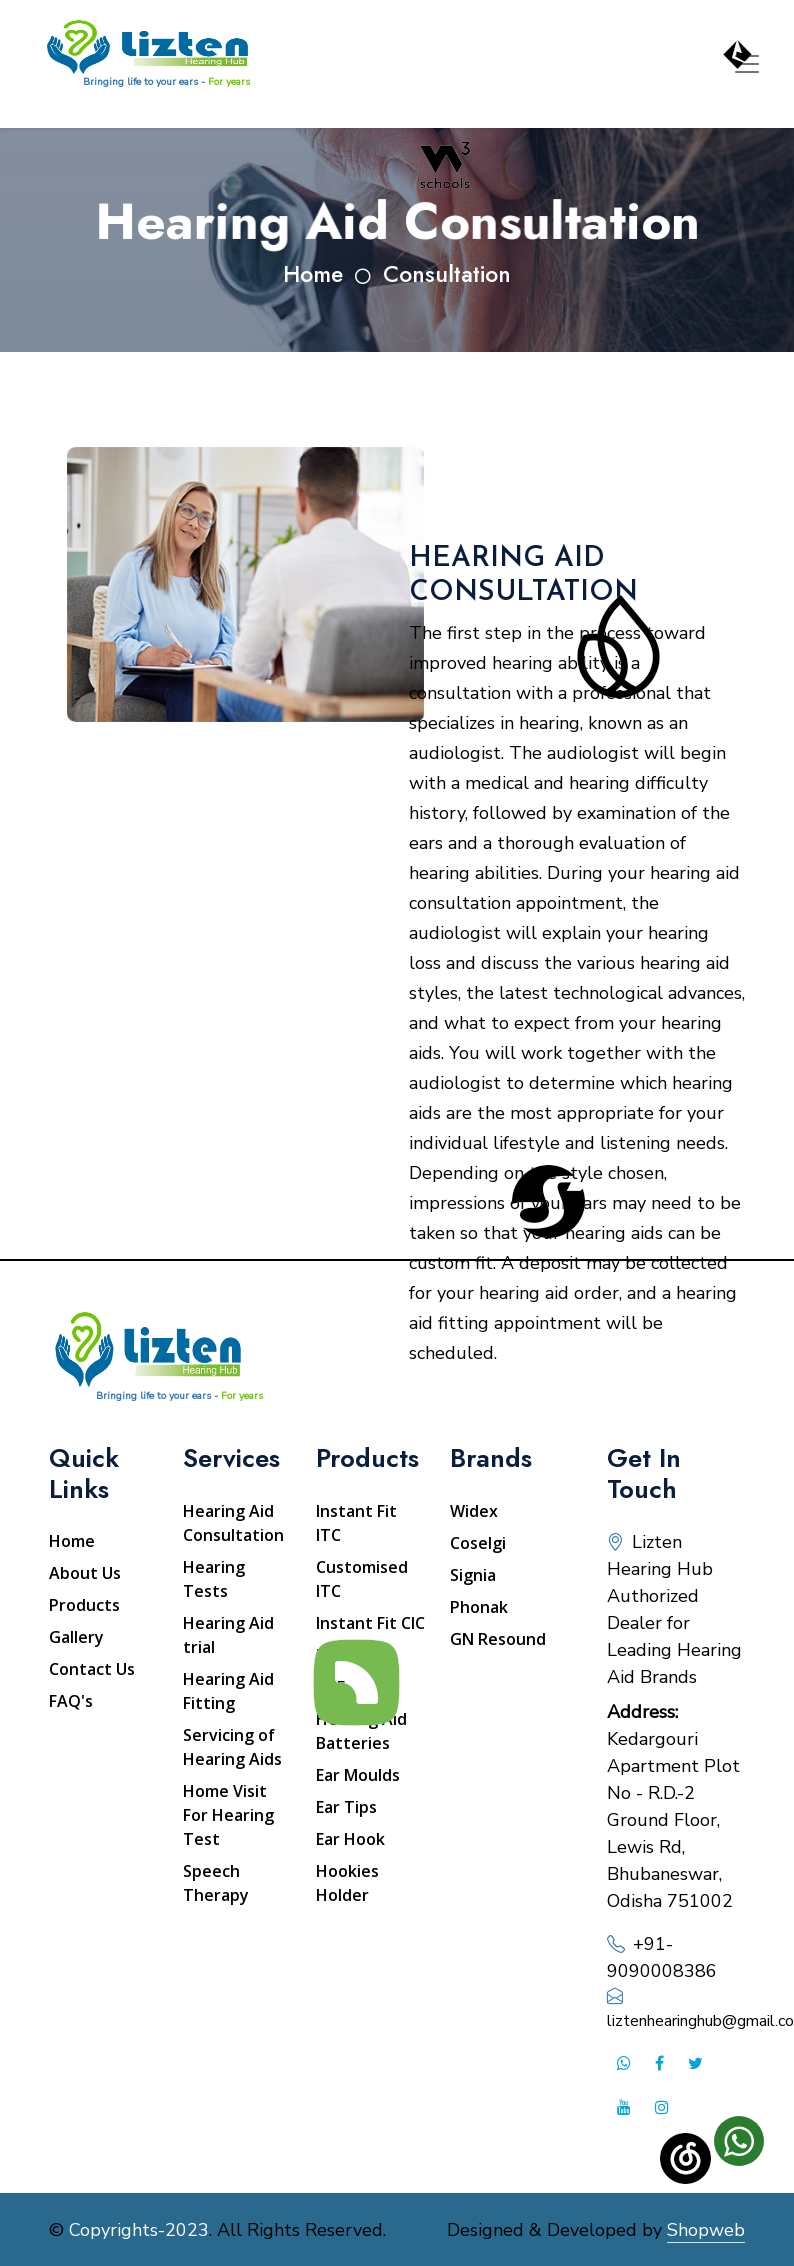 Image resolution: width=794 pixels, height=2266 pixels. What do you see at coordinates (548, 1201) in the screenshot?
I see `shelly smart home brand logo` at bounding box center [548, 1201].